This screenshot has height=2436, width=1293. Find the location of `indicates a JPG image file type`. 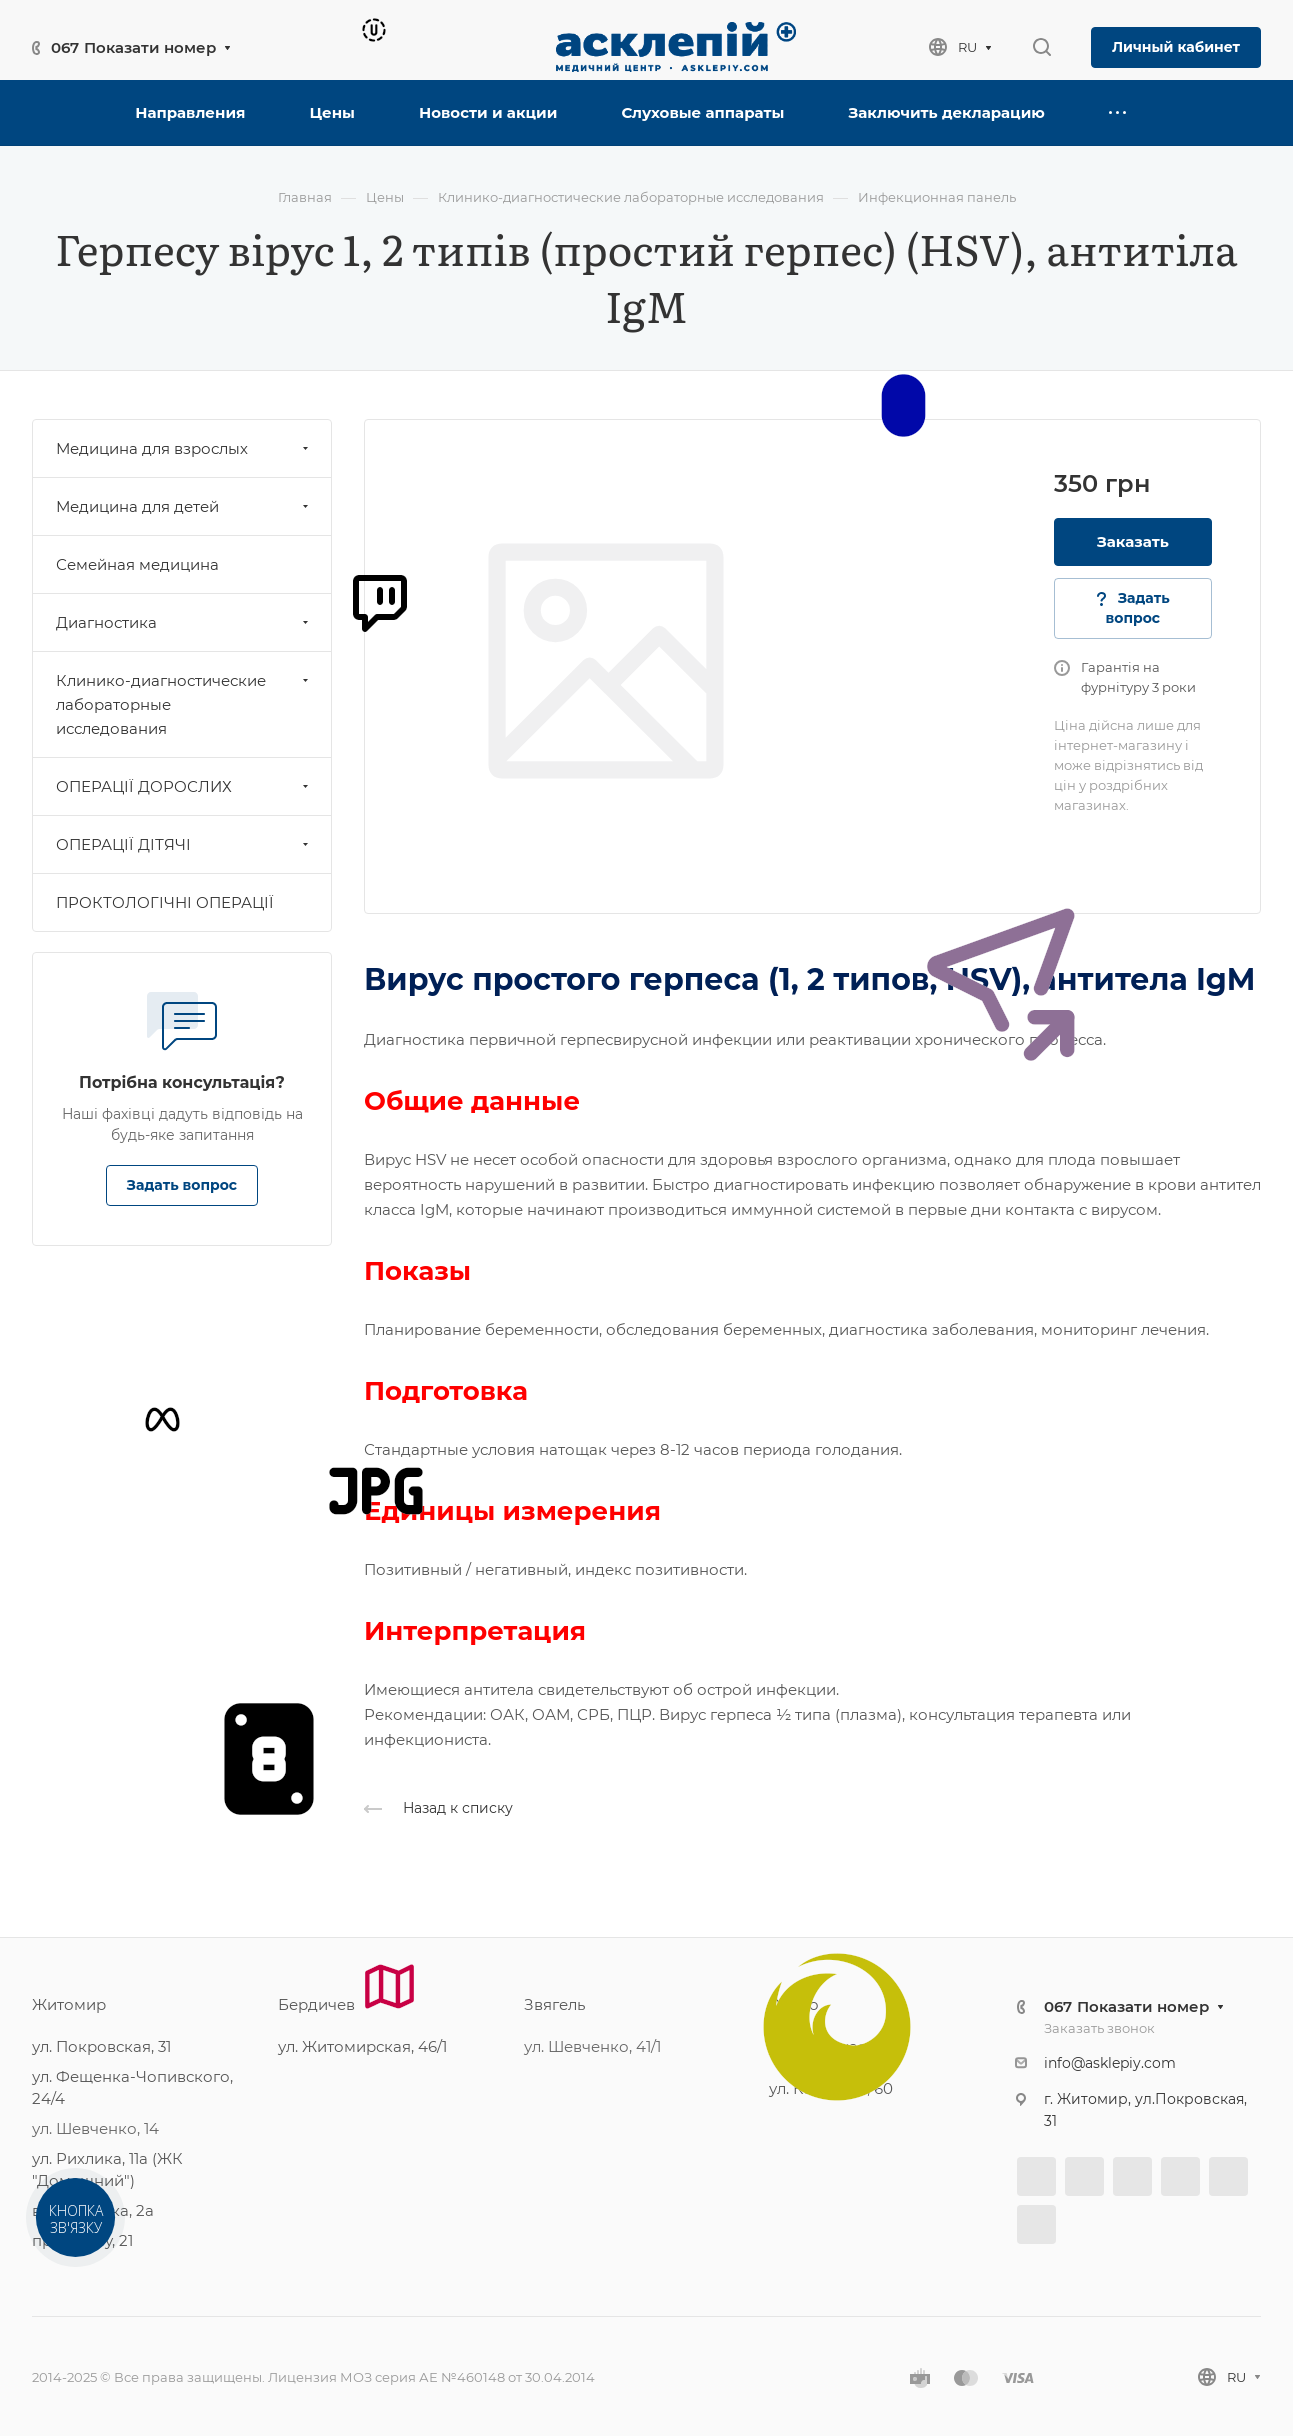

indicates a JPG image file type is located at coordinates (376, 1491).